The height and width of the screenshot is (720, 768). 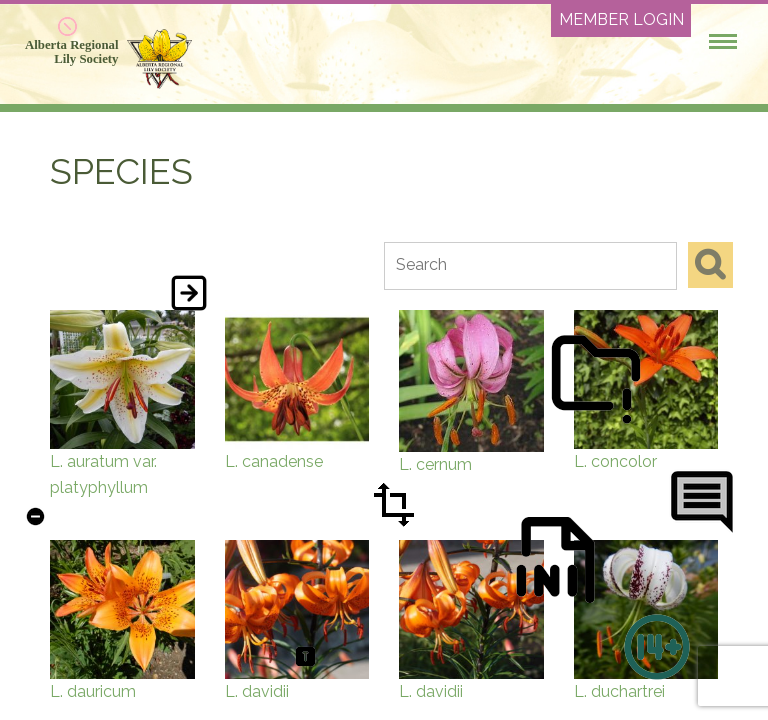 I want to click on indicates content rated for ages 14 and older, so click(x=657, y=647).